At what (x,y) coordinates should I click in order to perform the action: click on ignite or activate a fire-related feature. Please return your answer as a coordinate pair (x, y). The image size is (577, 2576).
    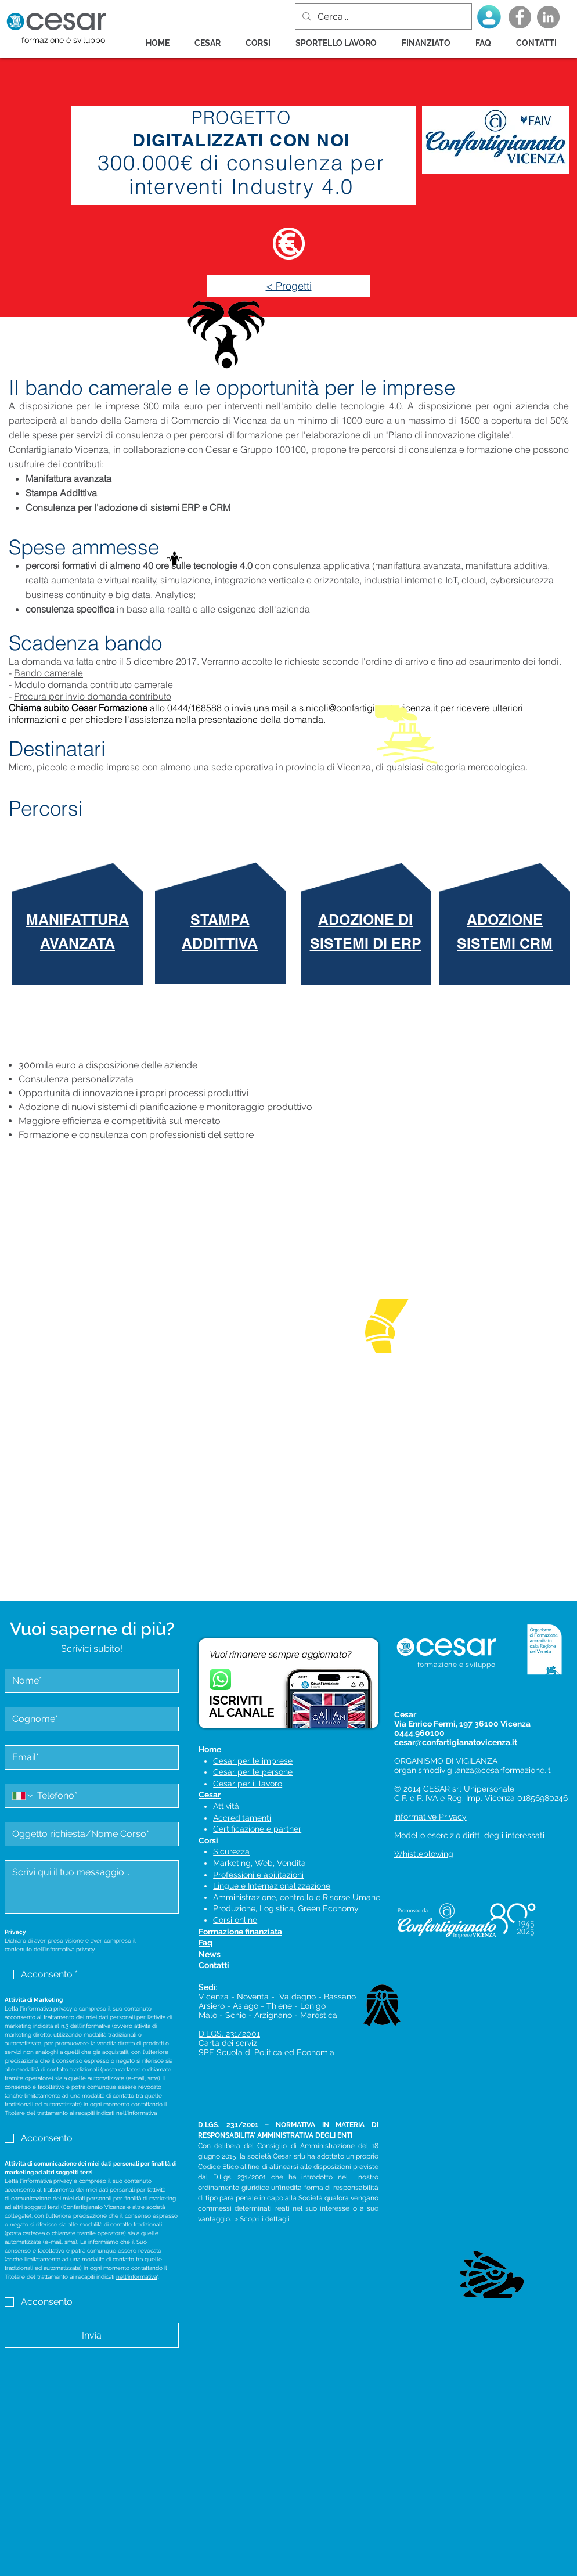
    Looking at the image, I should click on (225, 330).